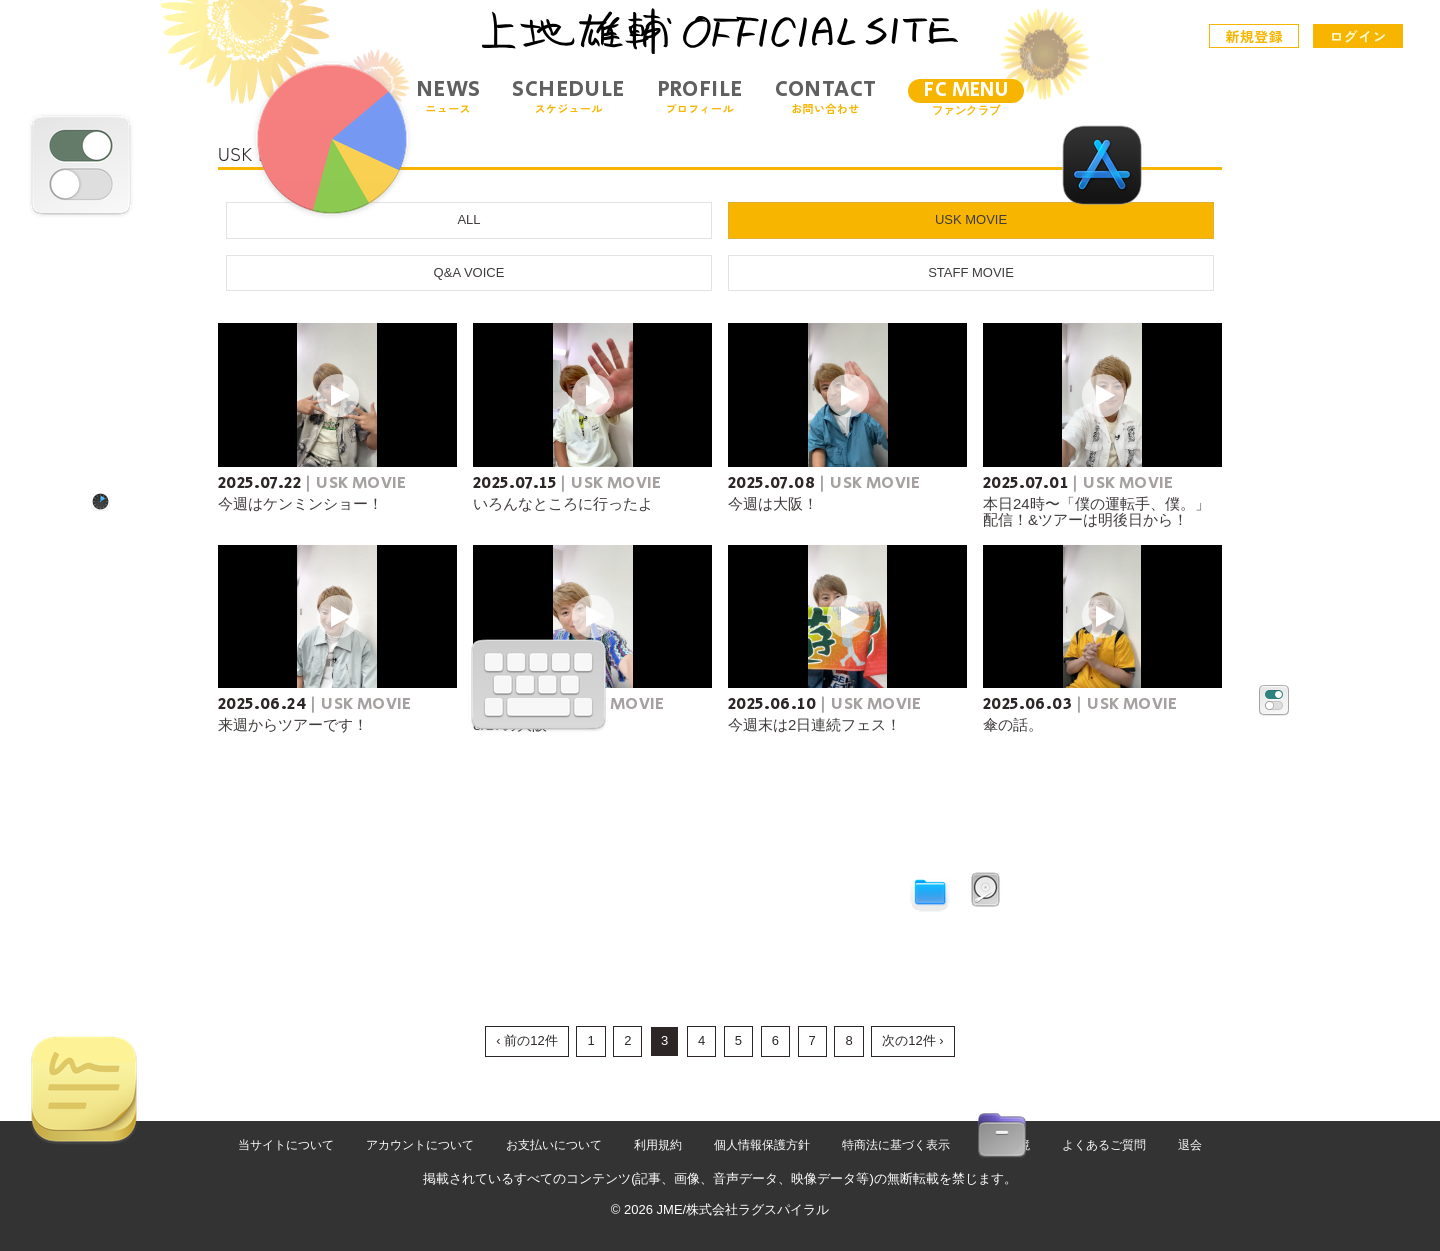 The width and height of the screenshot is (1440, 1251). I want to click on open safe eyes app for screen break reminders, so click(100, 501).